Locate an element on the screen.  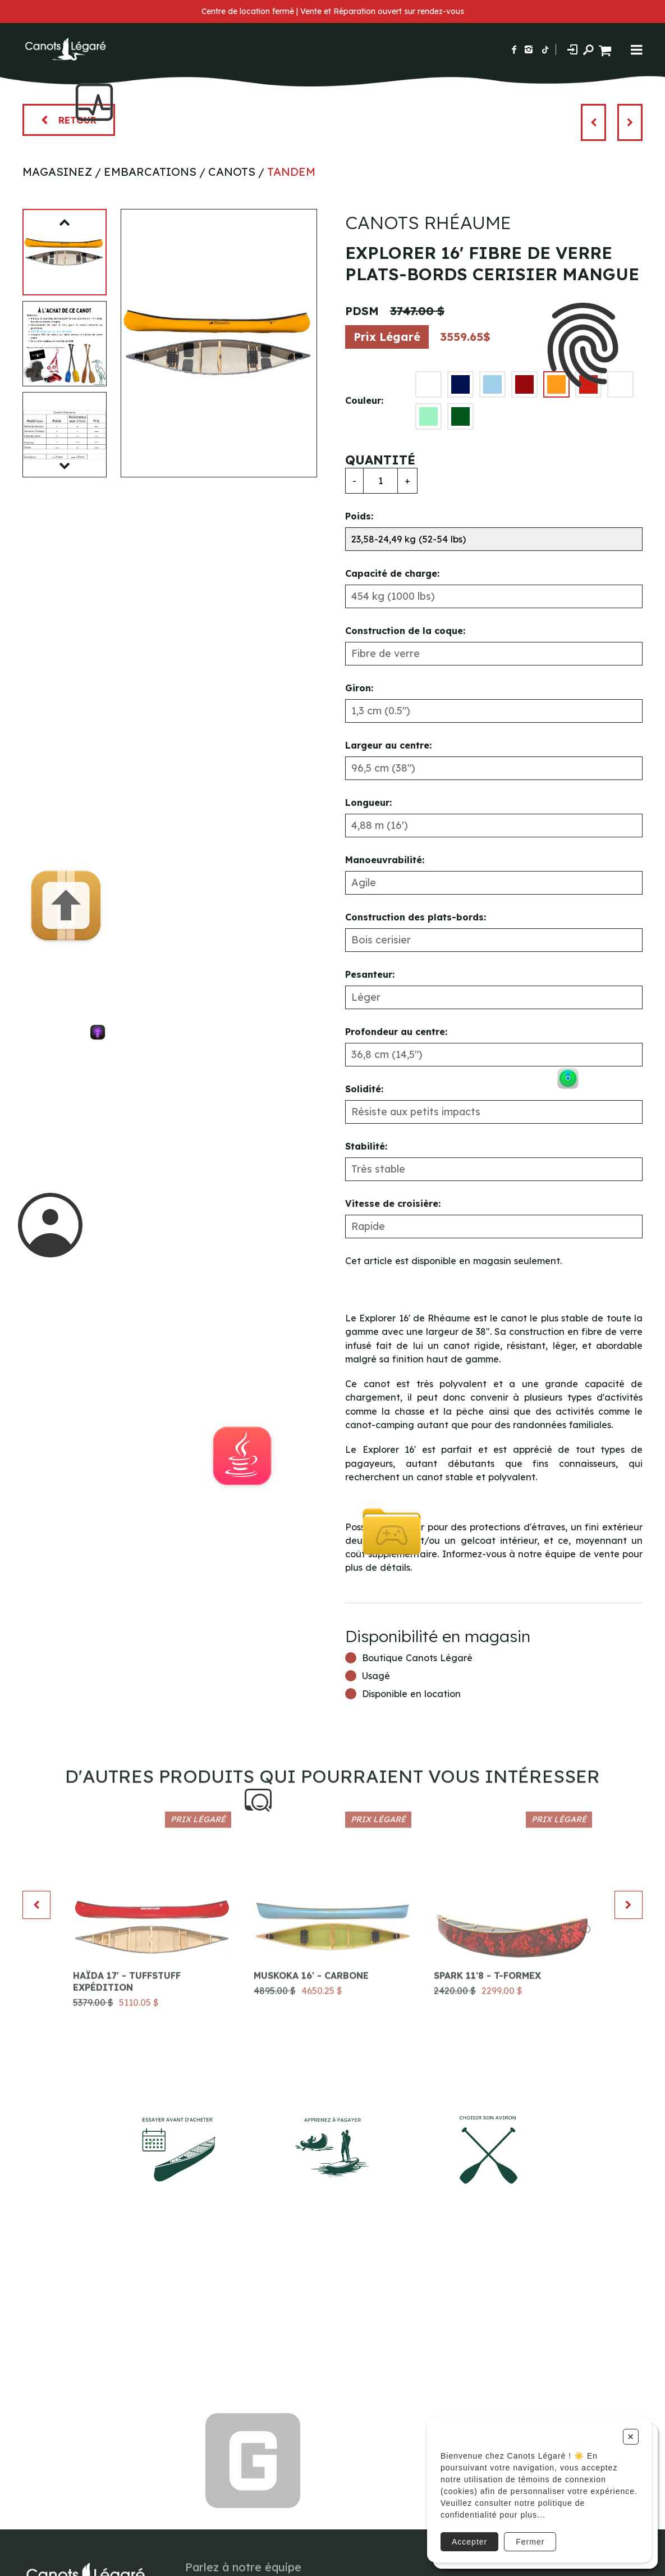
authenticate with biometric fingerprint is located at coordinates (585, 346).